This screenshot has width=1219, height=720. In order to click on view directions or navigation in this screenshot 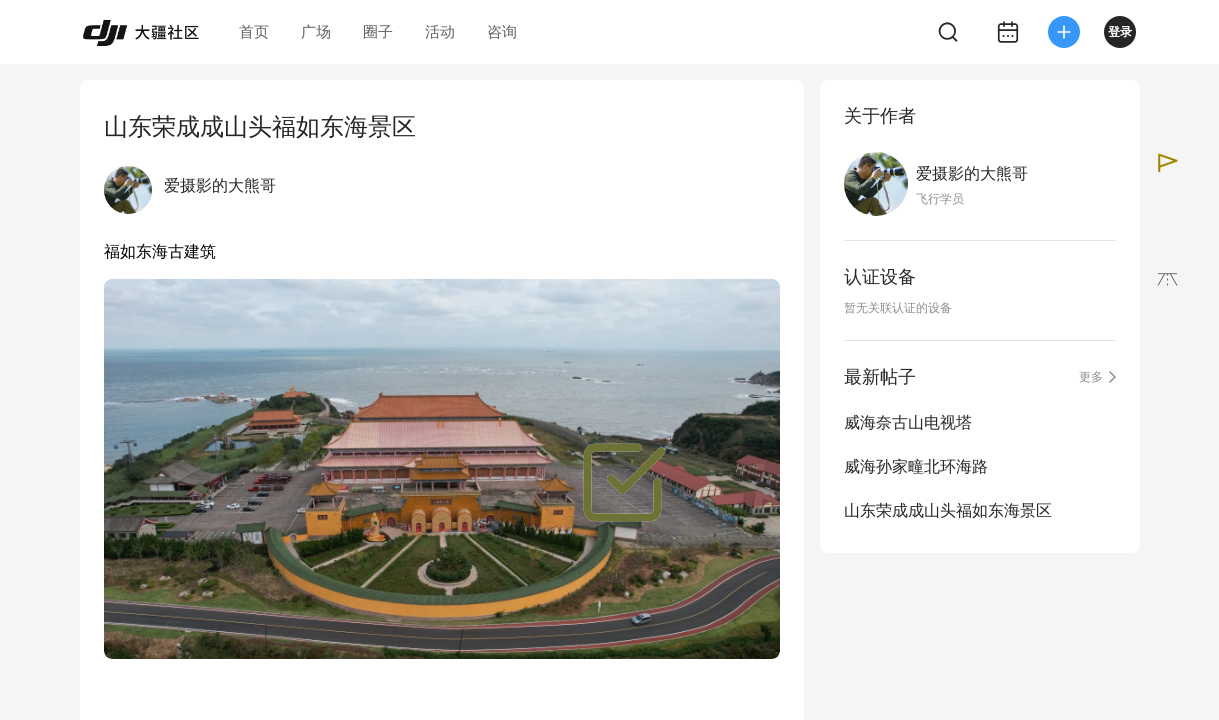, I will do `click(1167, 279)`.